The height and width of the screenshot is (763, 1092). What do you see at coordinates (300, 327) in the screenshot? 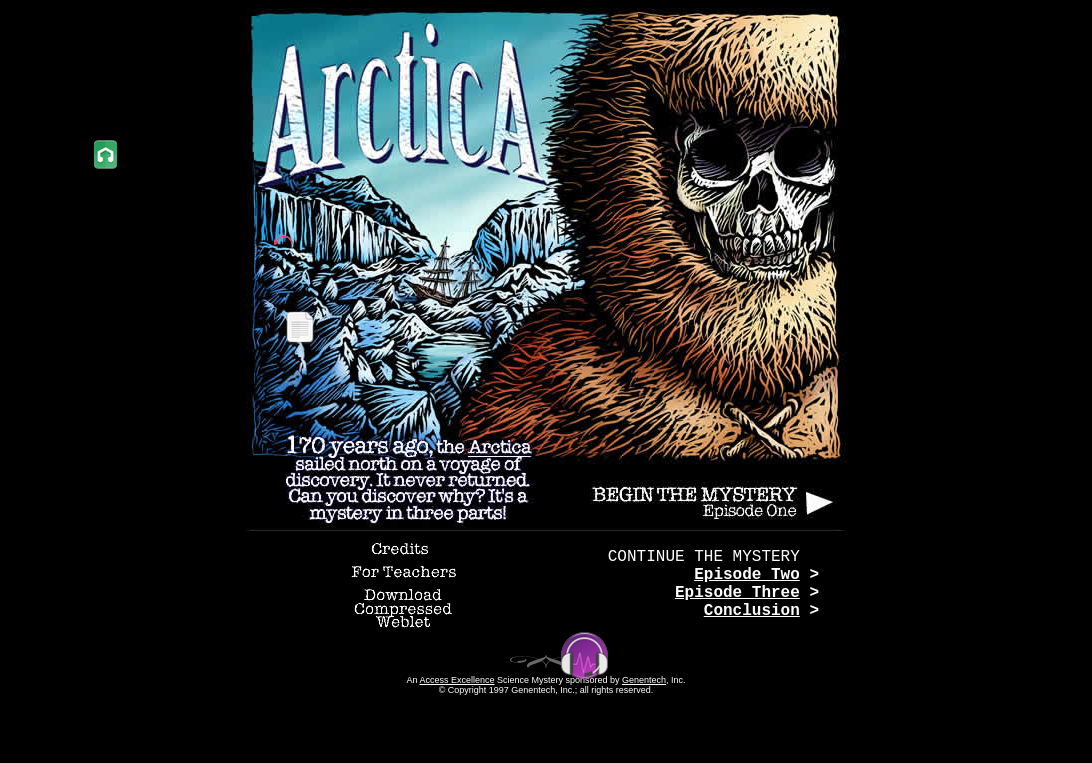
I see `a plain text file document` at bounding box center [300, 327].